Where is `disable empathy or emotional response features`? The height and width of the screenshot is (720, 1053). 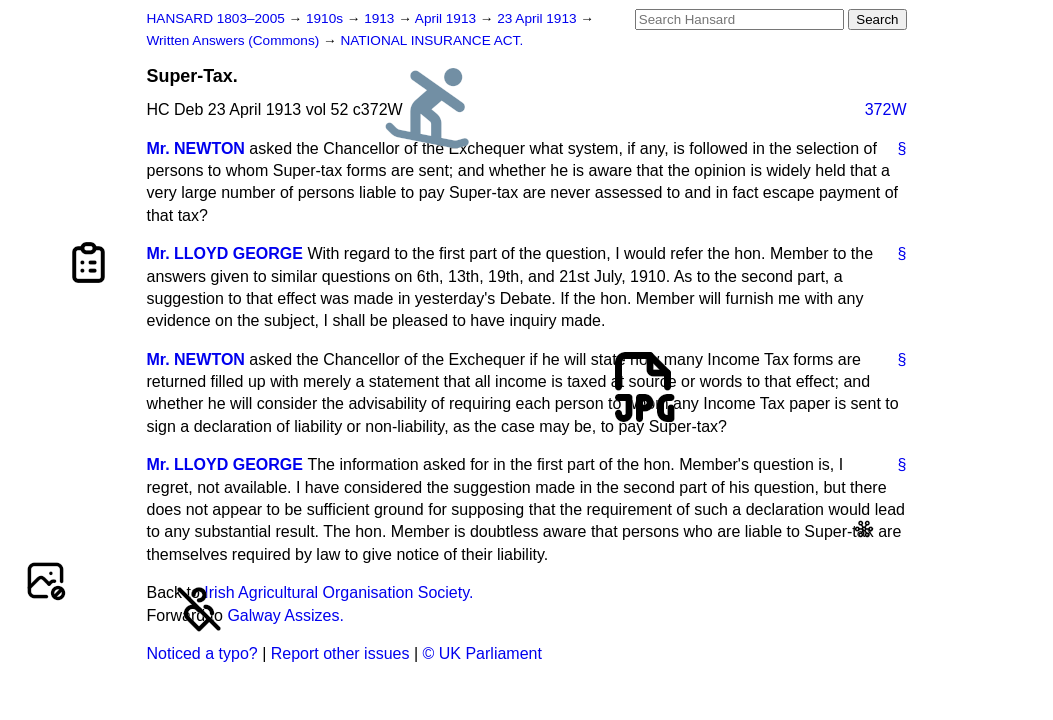 disable empathy or emotional response features is located at coordinates (199, 609).